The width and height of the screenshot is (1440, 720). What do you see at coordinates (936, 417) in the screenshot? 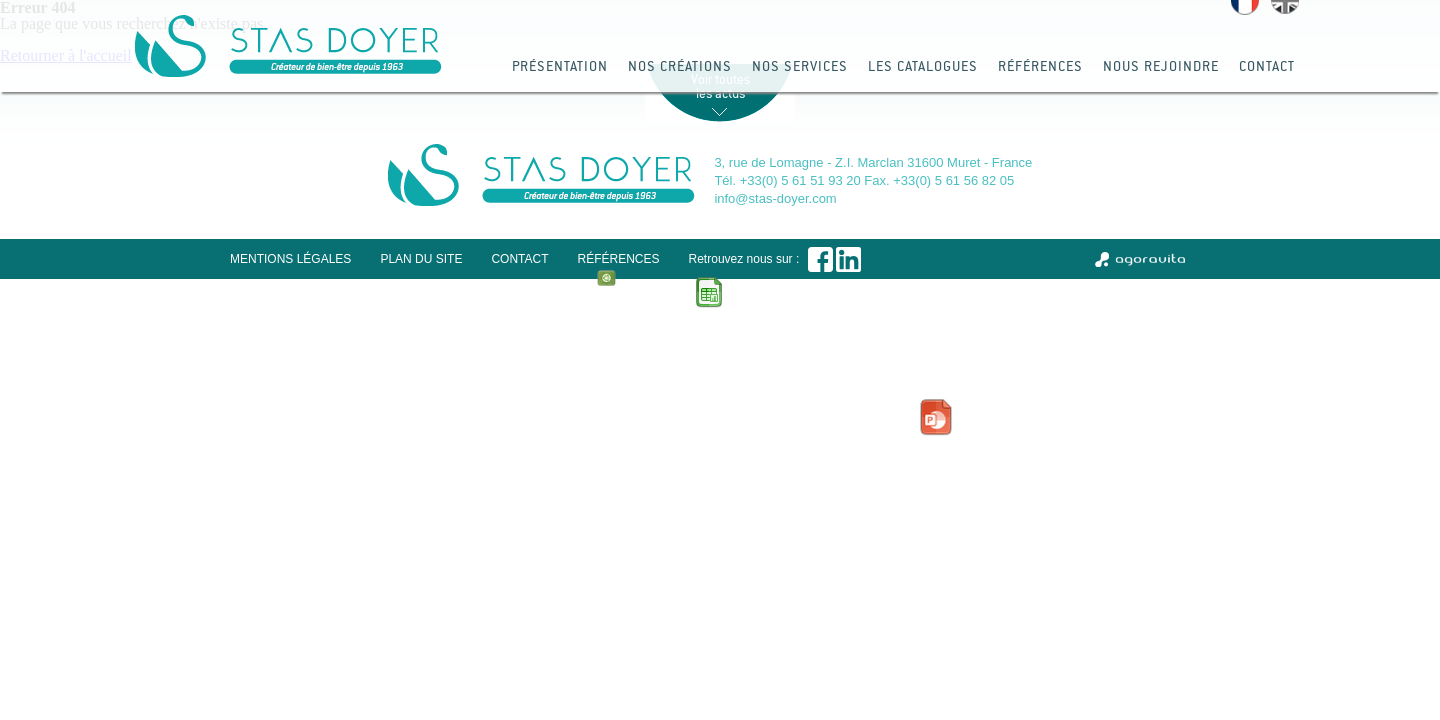
I see `a powerpoint presentation file` at bounding box center [936, 417].